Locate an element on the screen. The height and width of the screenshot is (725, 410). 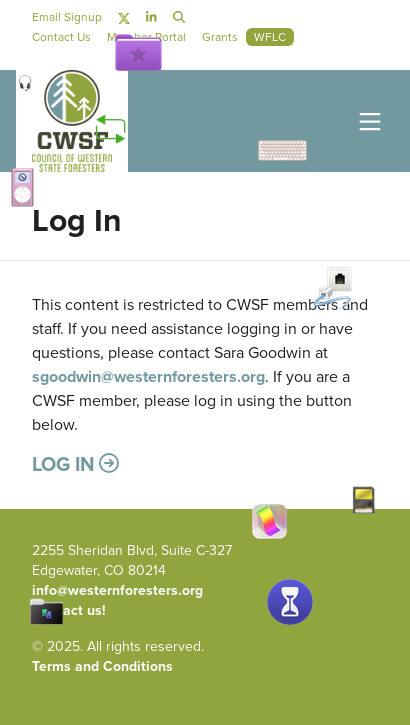
audio headset device connected is located at coordinates (25, 83).